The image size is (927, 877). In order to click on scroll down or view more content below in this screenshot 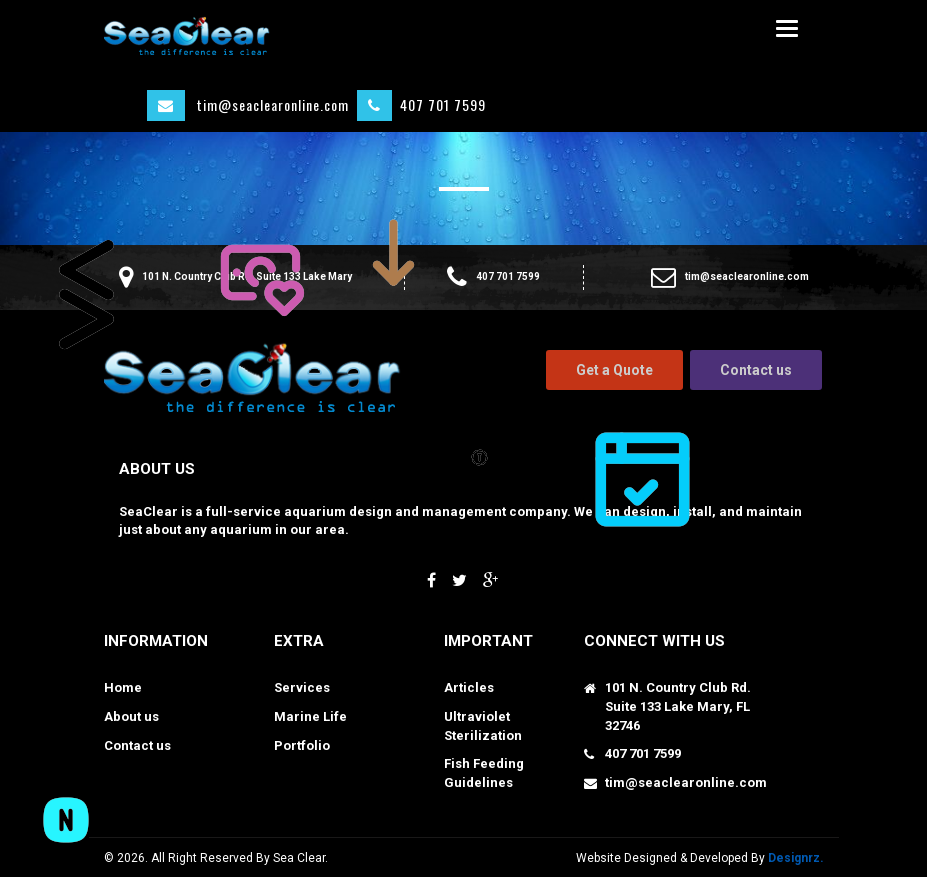, I will do `click(393, 252)`.